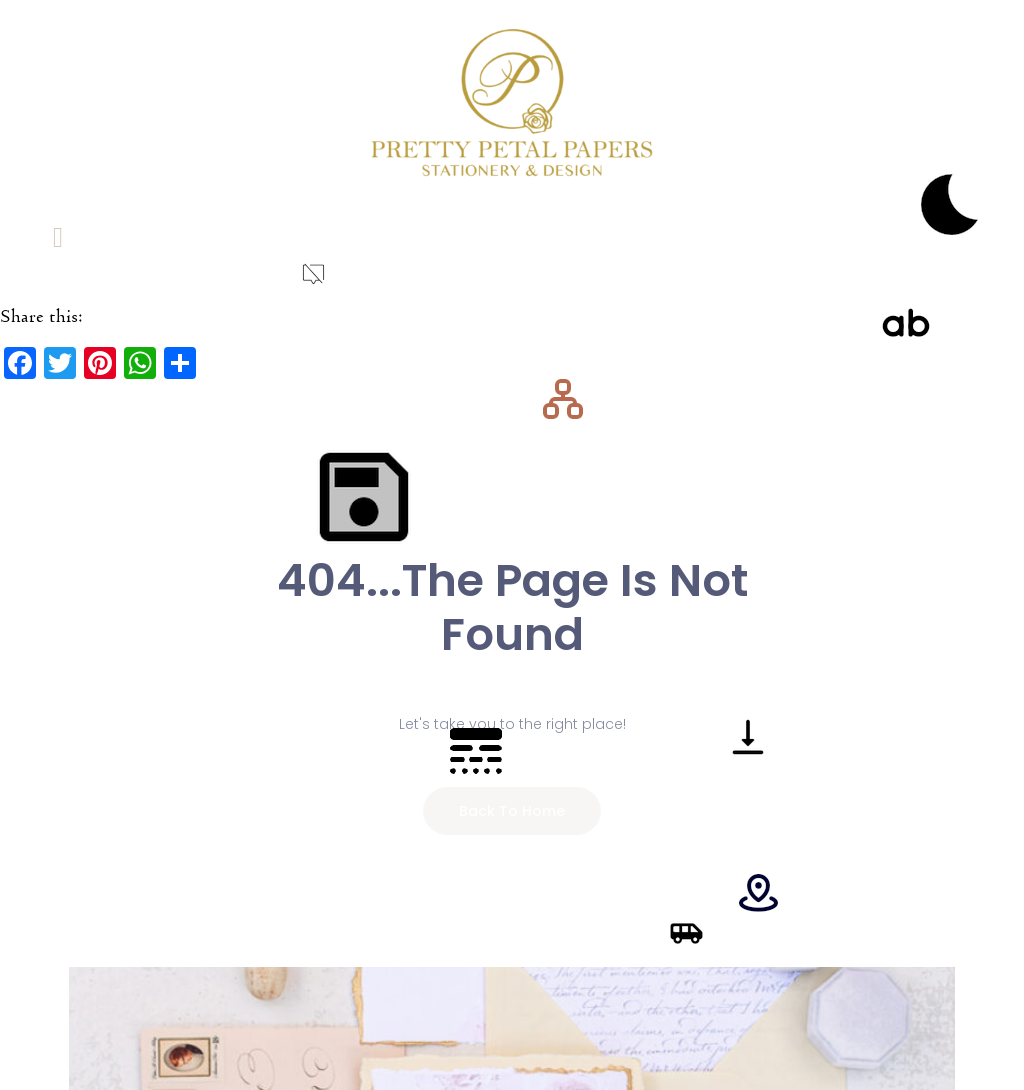 The width and height of the screenshot is (1024, 1090). What do you see at coordinates (748, 737) in the screenshot?
I see `align content to the bottom edge` at bounding box center [748, 737].